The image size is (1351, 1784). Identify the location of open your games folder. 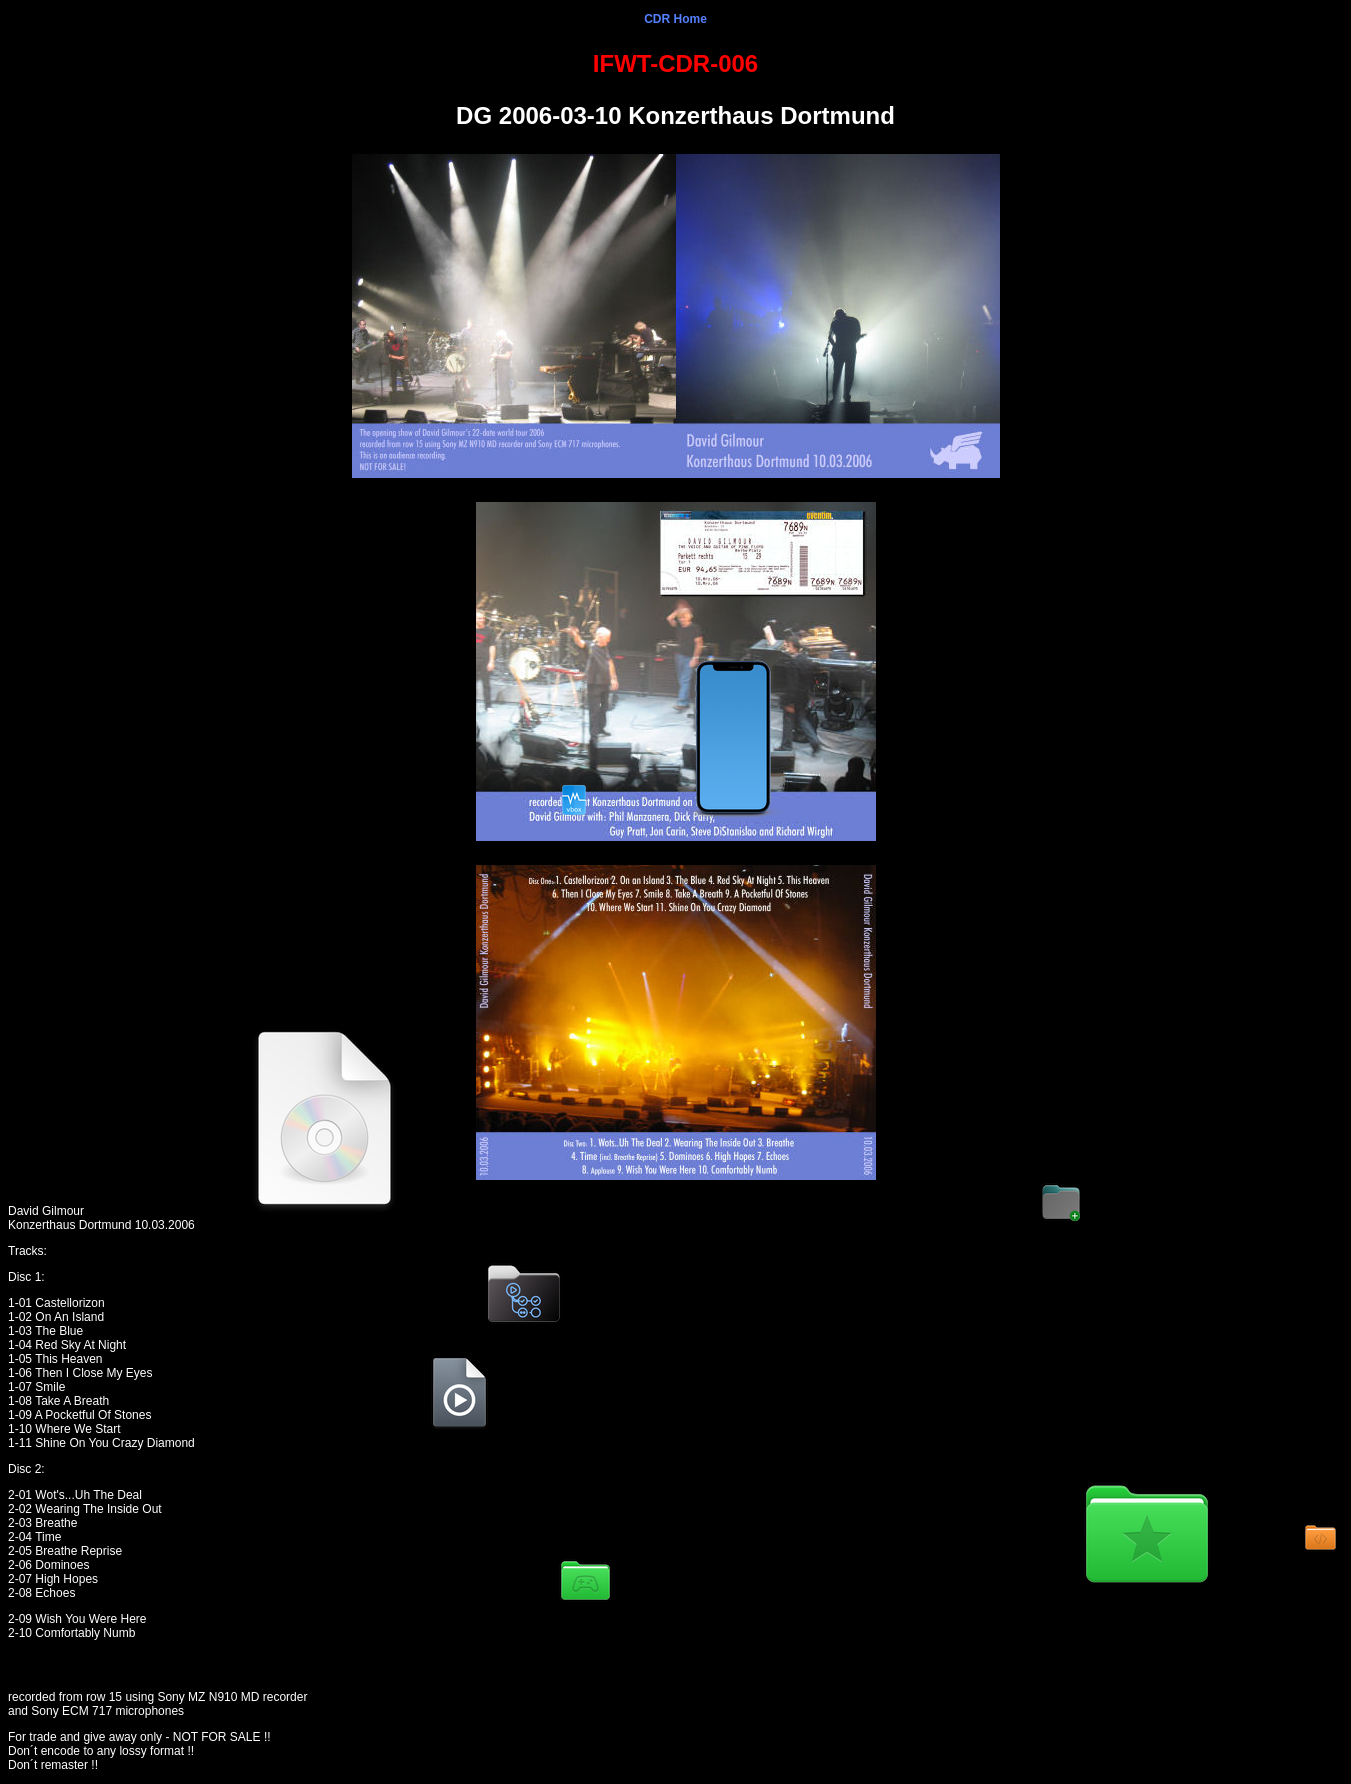
(585, 1580).